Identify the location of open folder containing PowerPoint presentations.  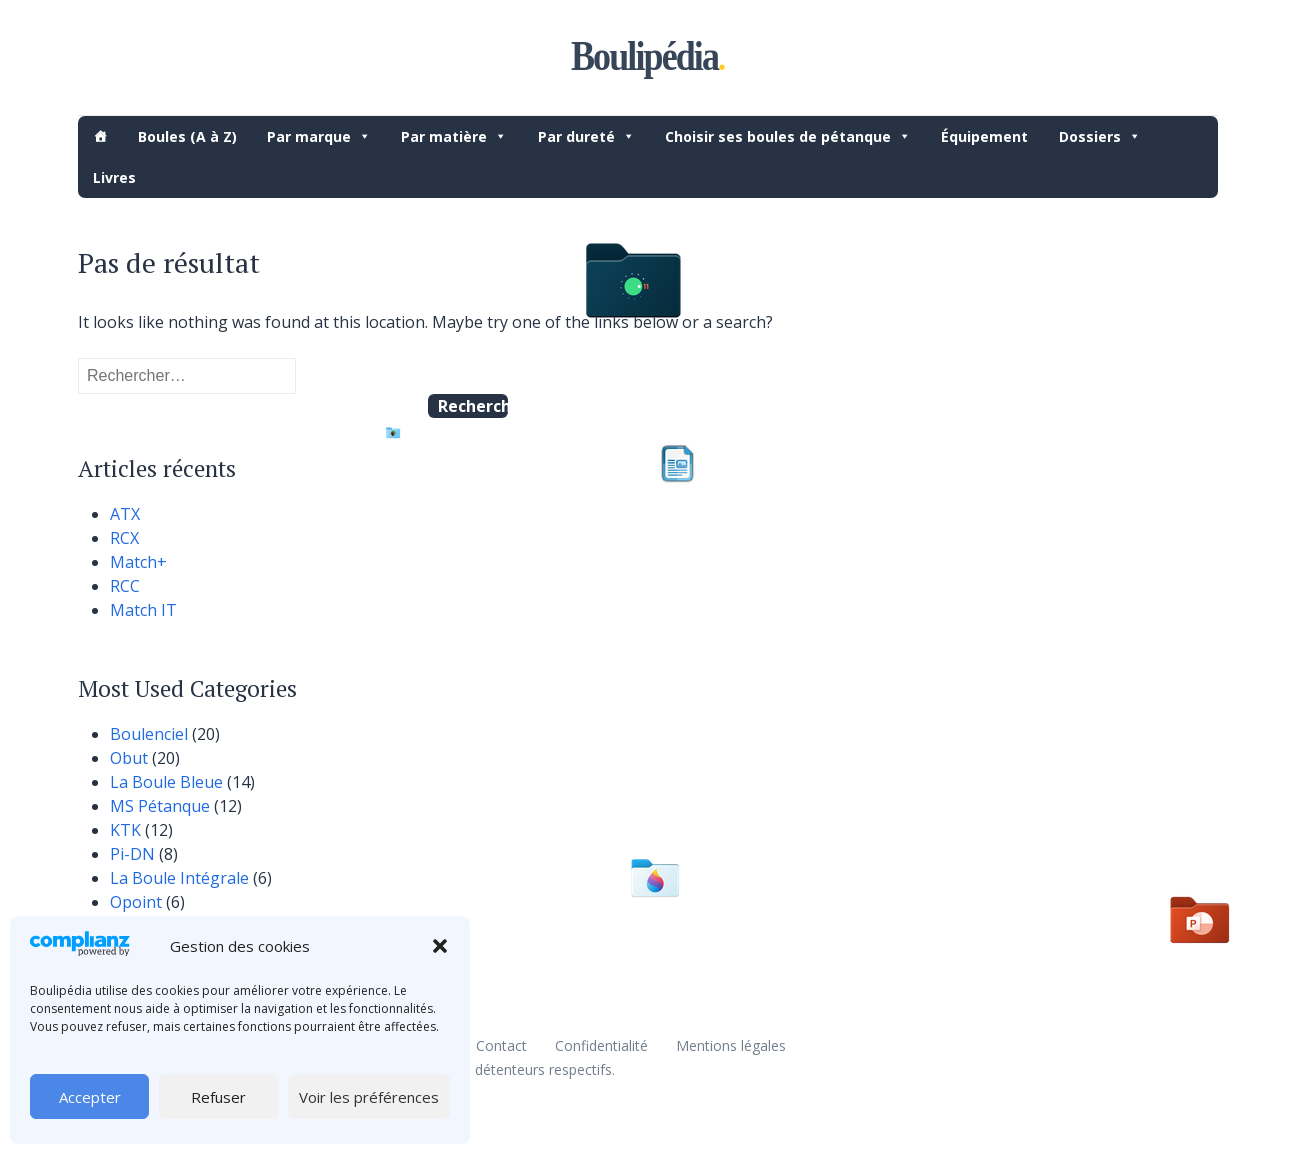
(1199, 921).